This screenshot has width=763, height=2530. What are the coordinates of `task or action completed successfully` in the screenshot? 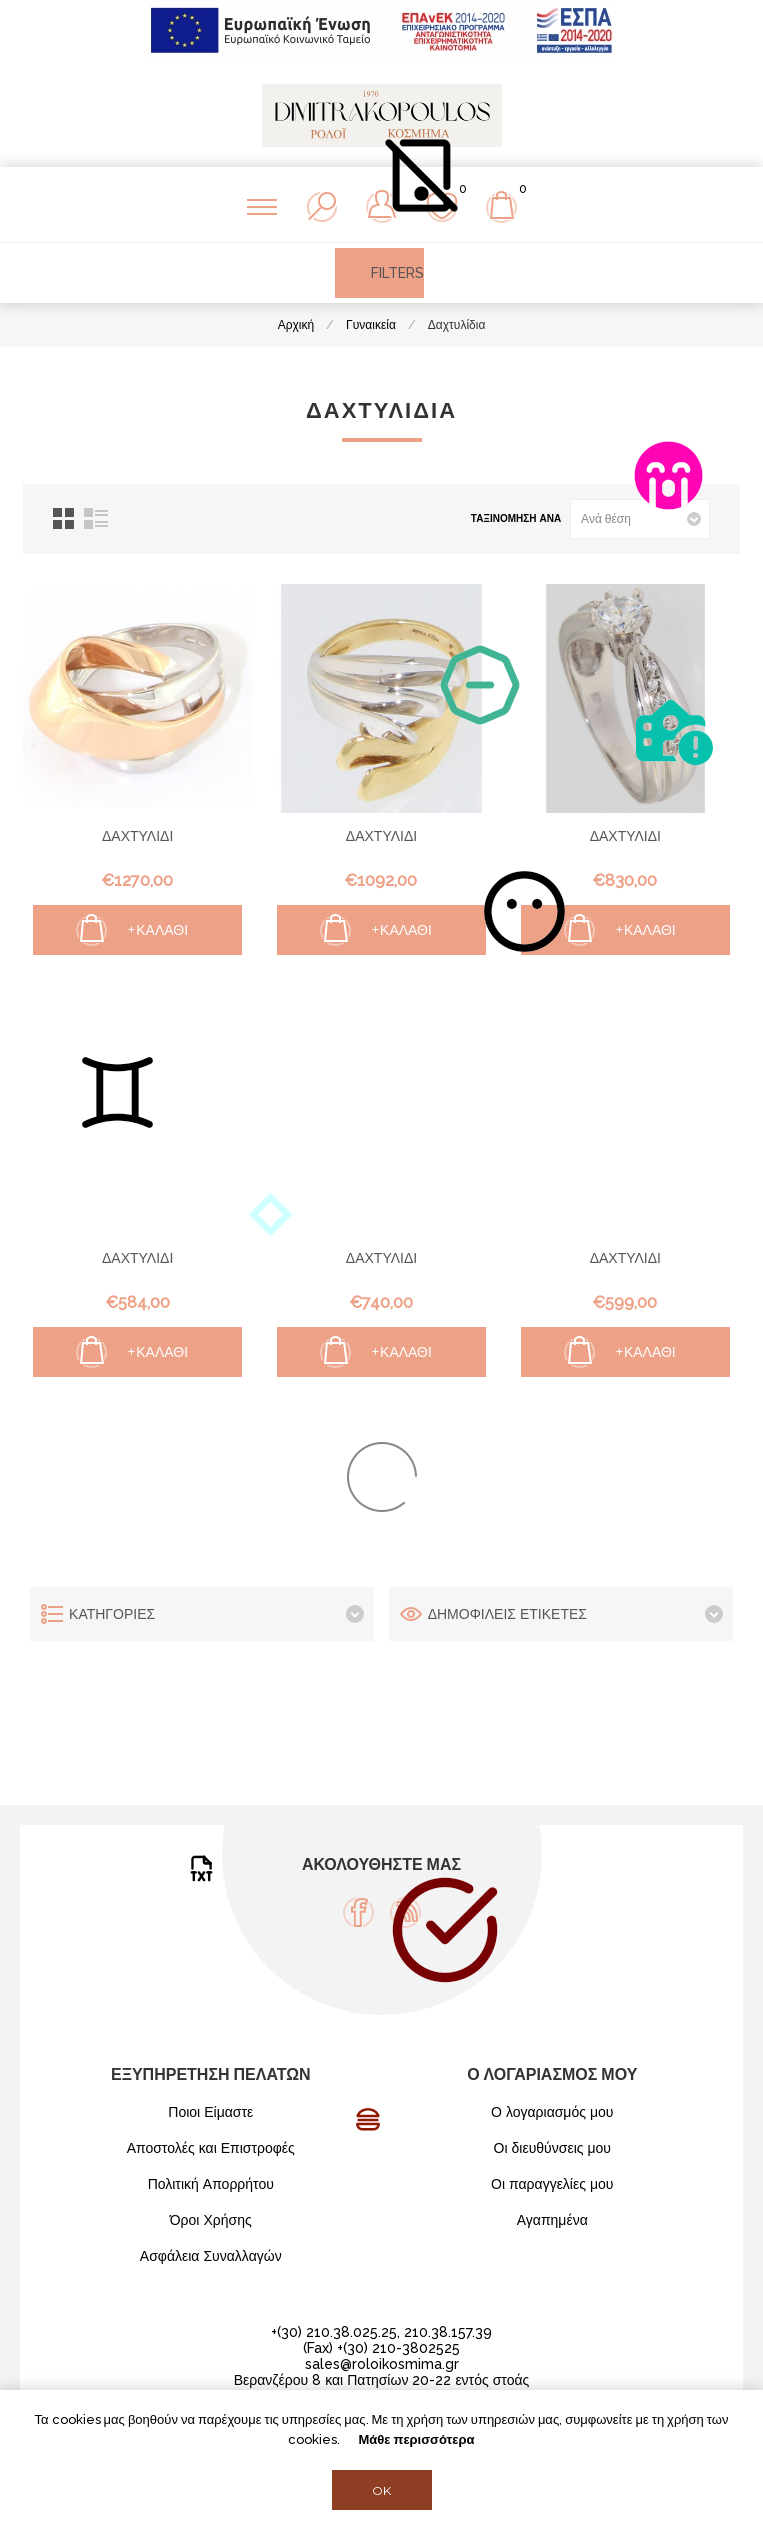 It's located at (445, 1930).